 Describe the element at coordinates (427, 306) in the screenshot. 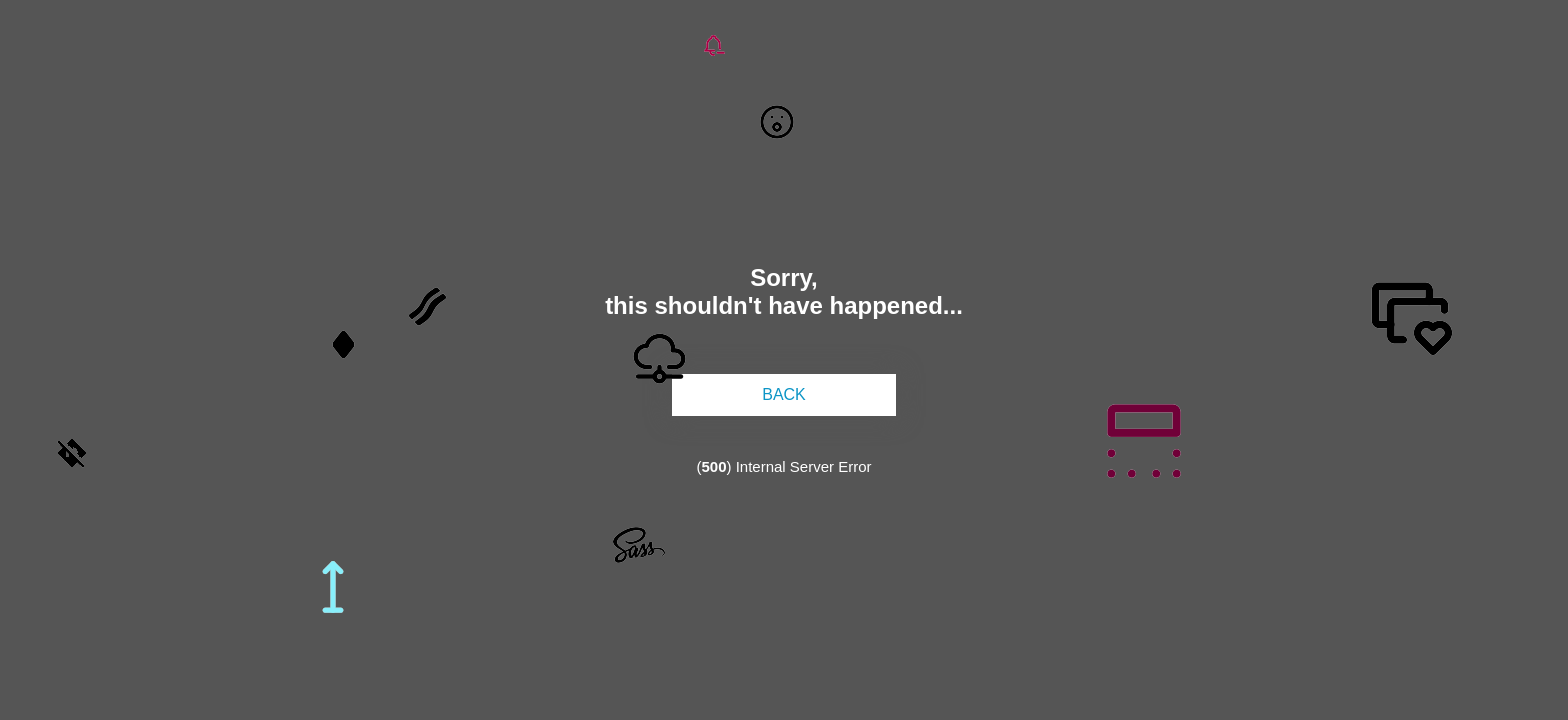

I see `indicates bacon or breakfast food option` at that location.